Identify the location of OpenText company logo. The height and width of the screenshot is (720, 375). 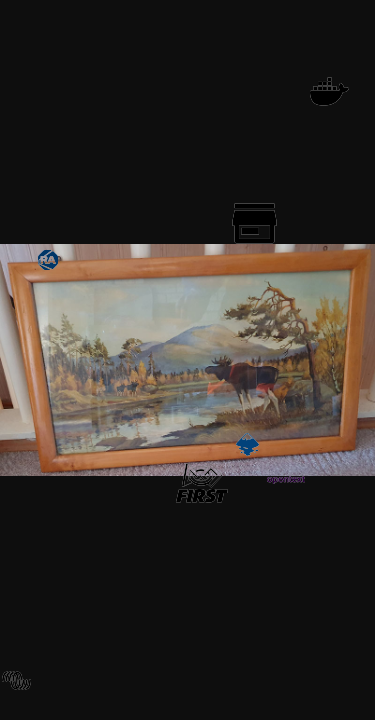
(286, 480).